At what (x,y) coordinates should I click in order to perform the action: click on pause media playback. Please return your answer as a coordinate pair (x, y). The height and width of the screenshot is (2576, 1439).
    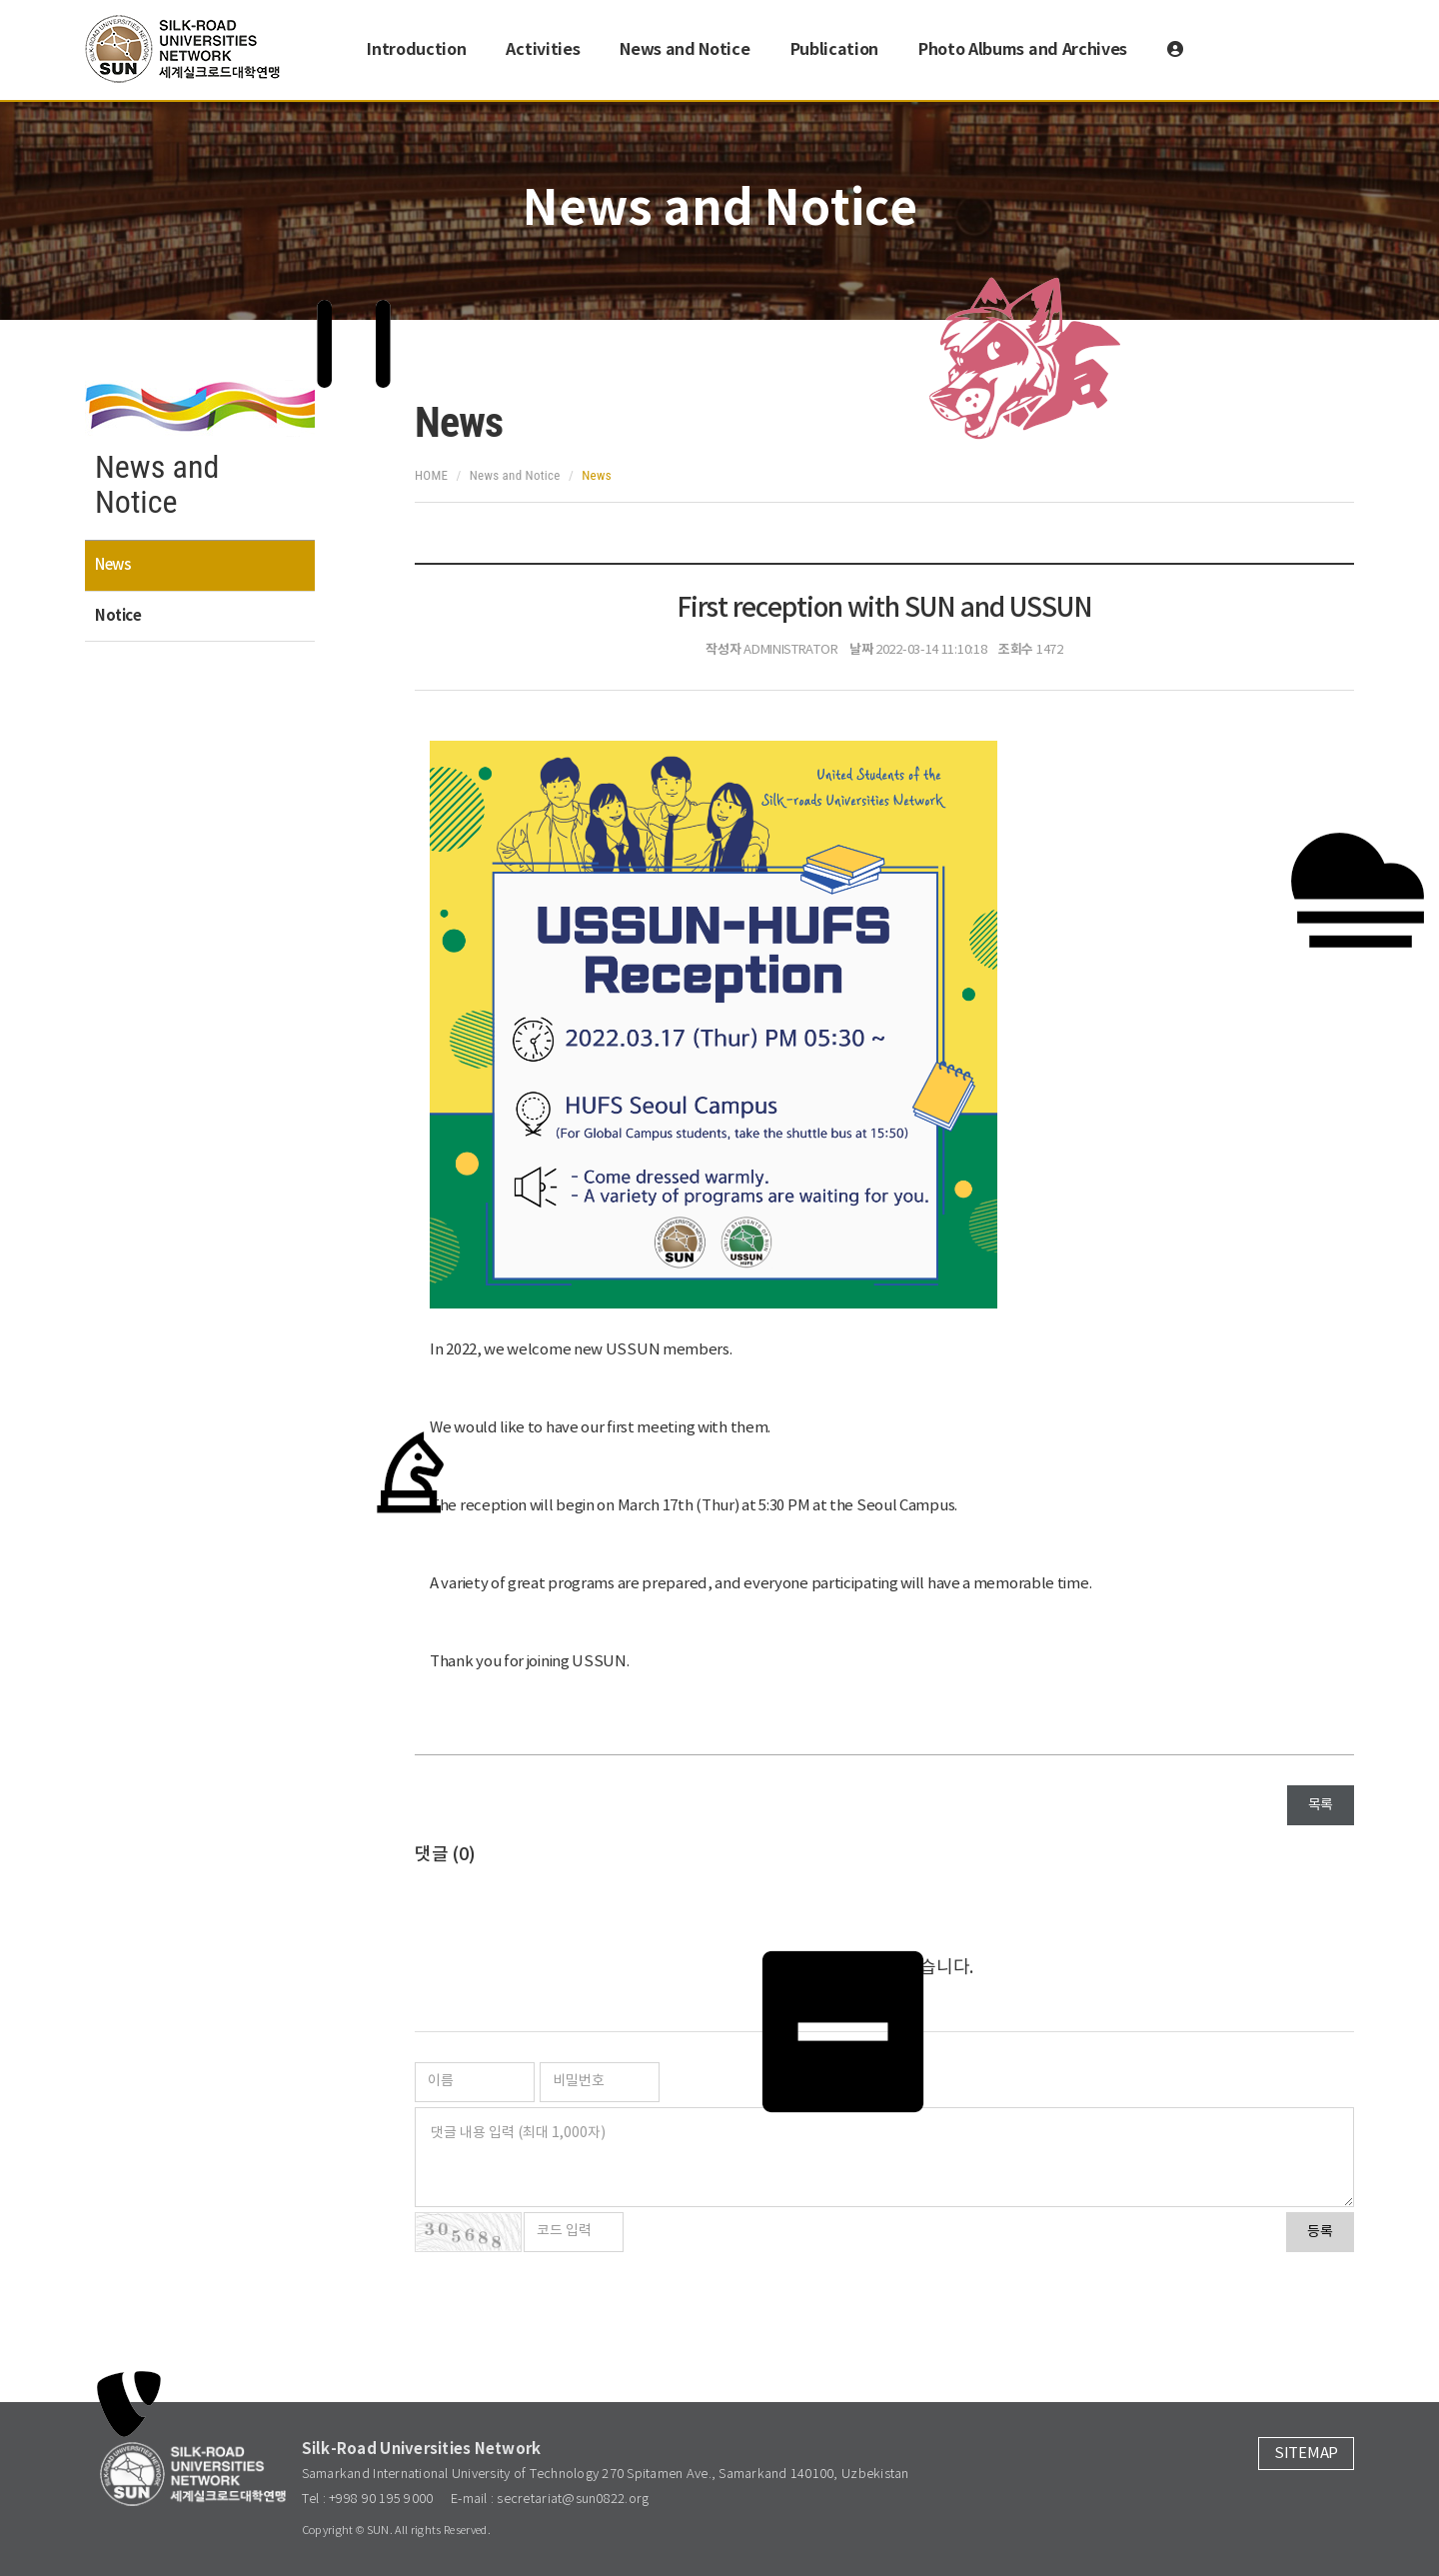
    Looking at the image, I should click on (354, 344).